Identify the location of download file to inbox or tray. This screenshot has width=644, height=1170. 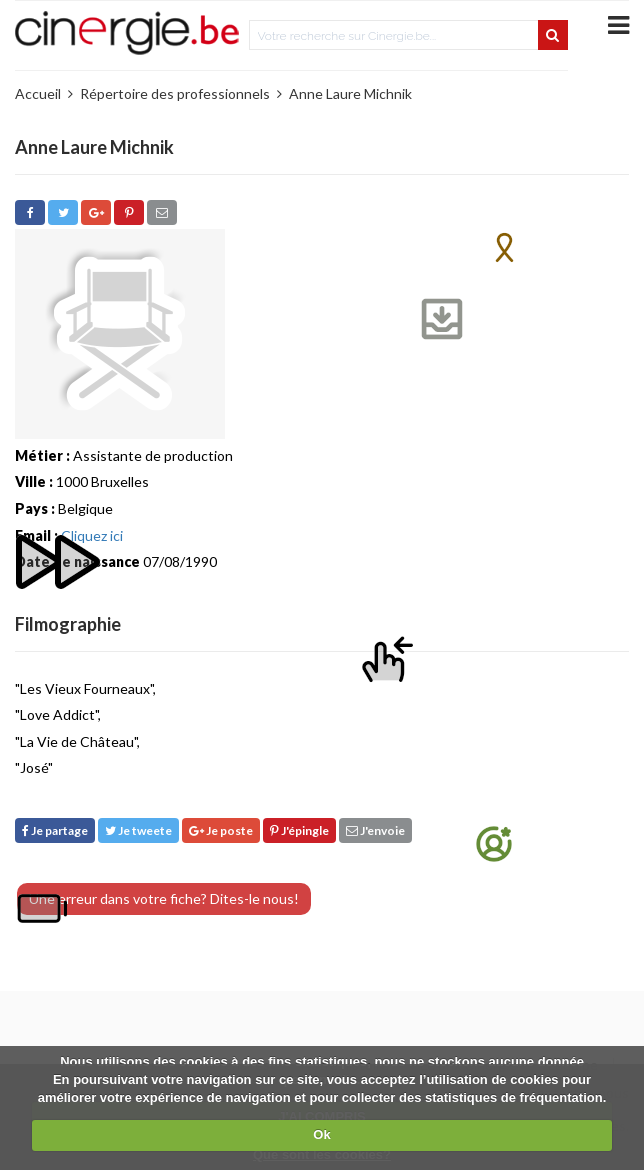
(442, 319).